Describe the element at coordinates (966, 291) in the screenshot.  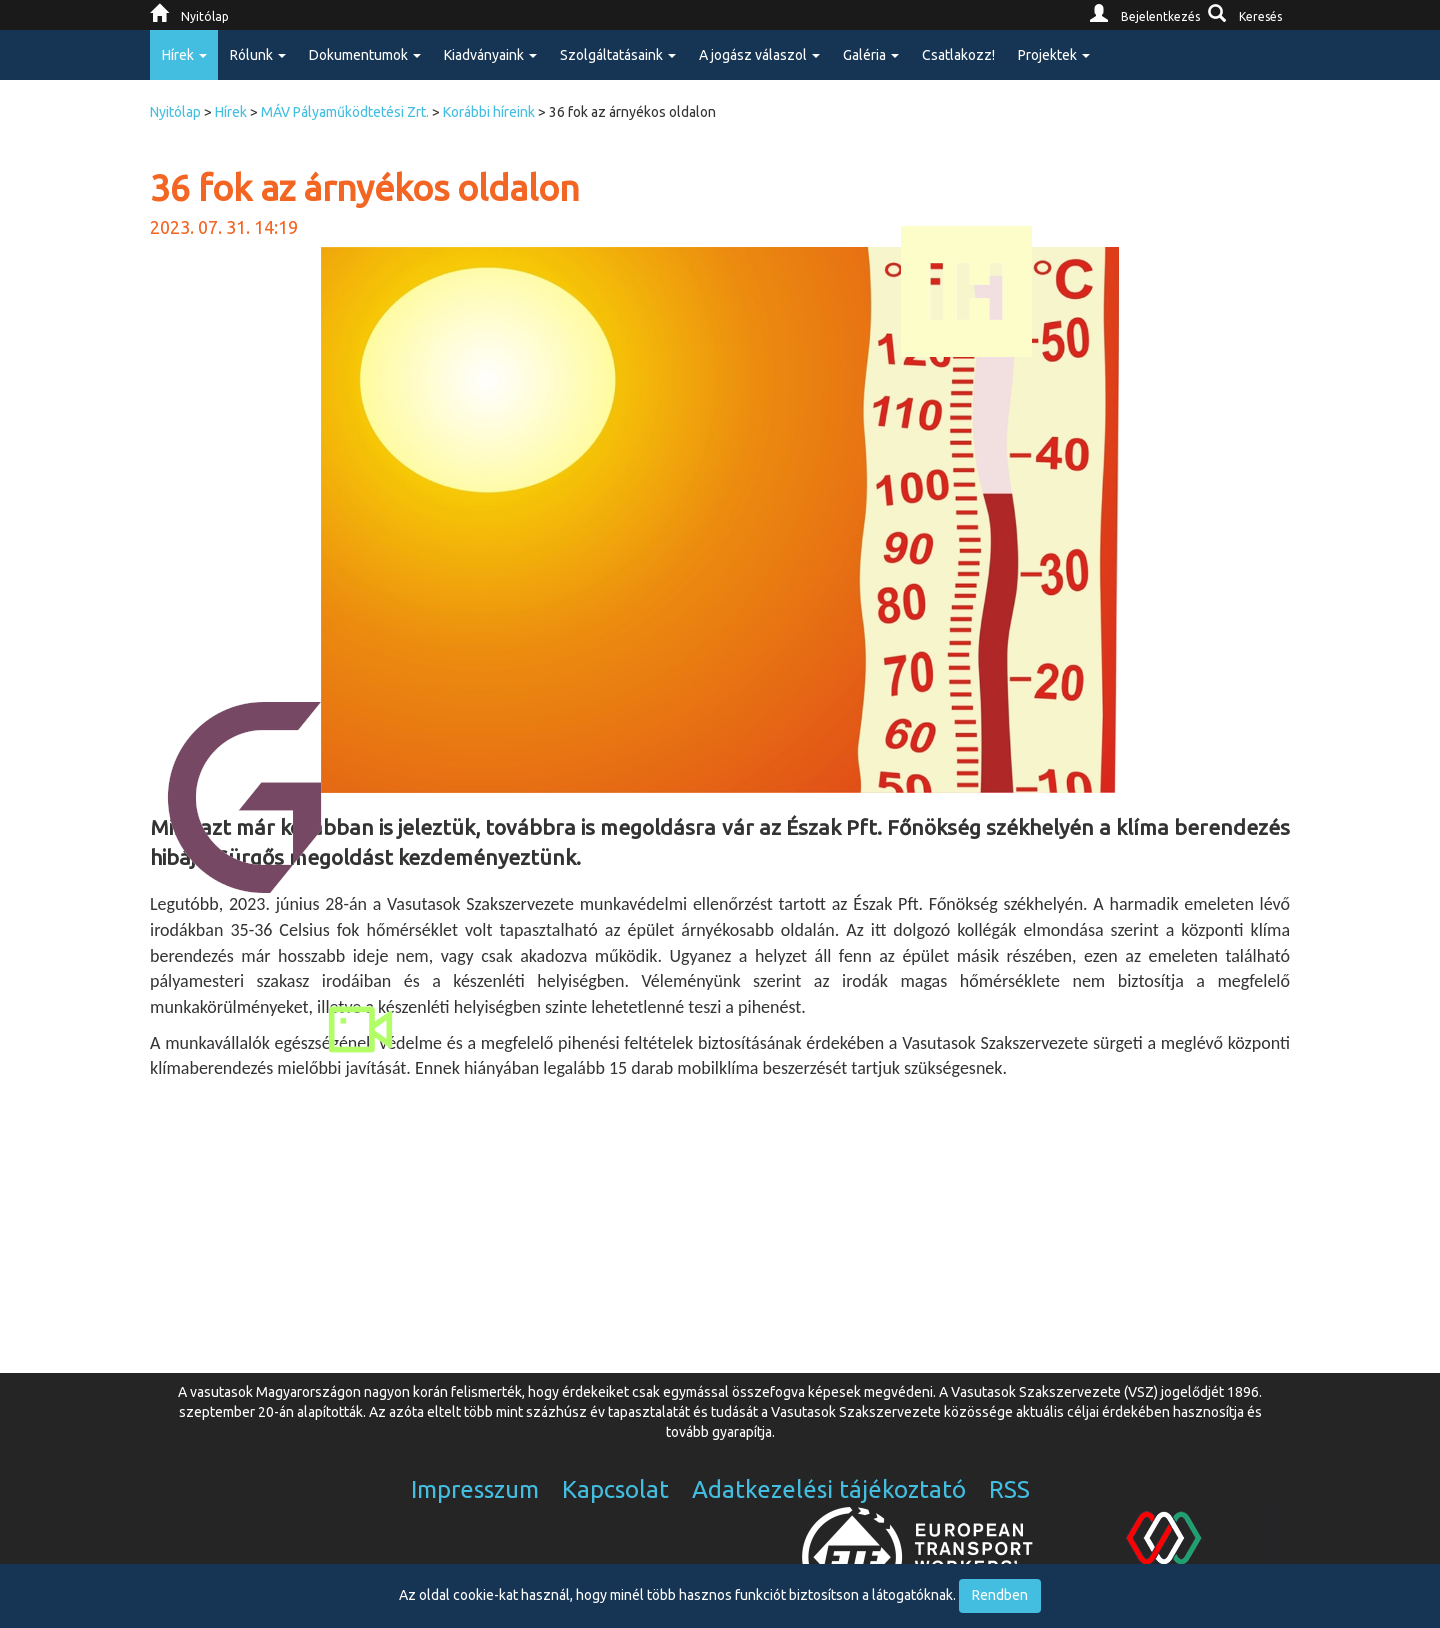
I see `visit the Indie Hackers community` at that location.